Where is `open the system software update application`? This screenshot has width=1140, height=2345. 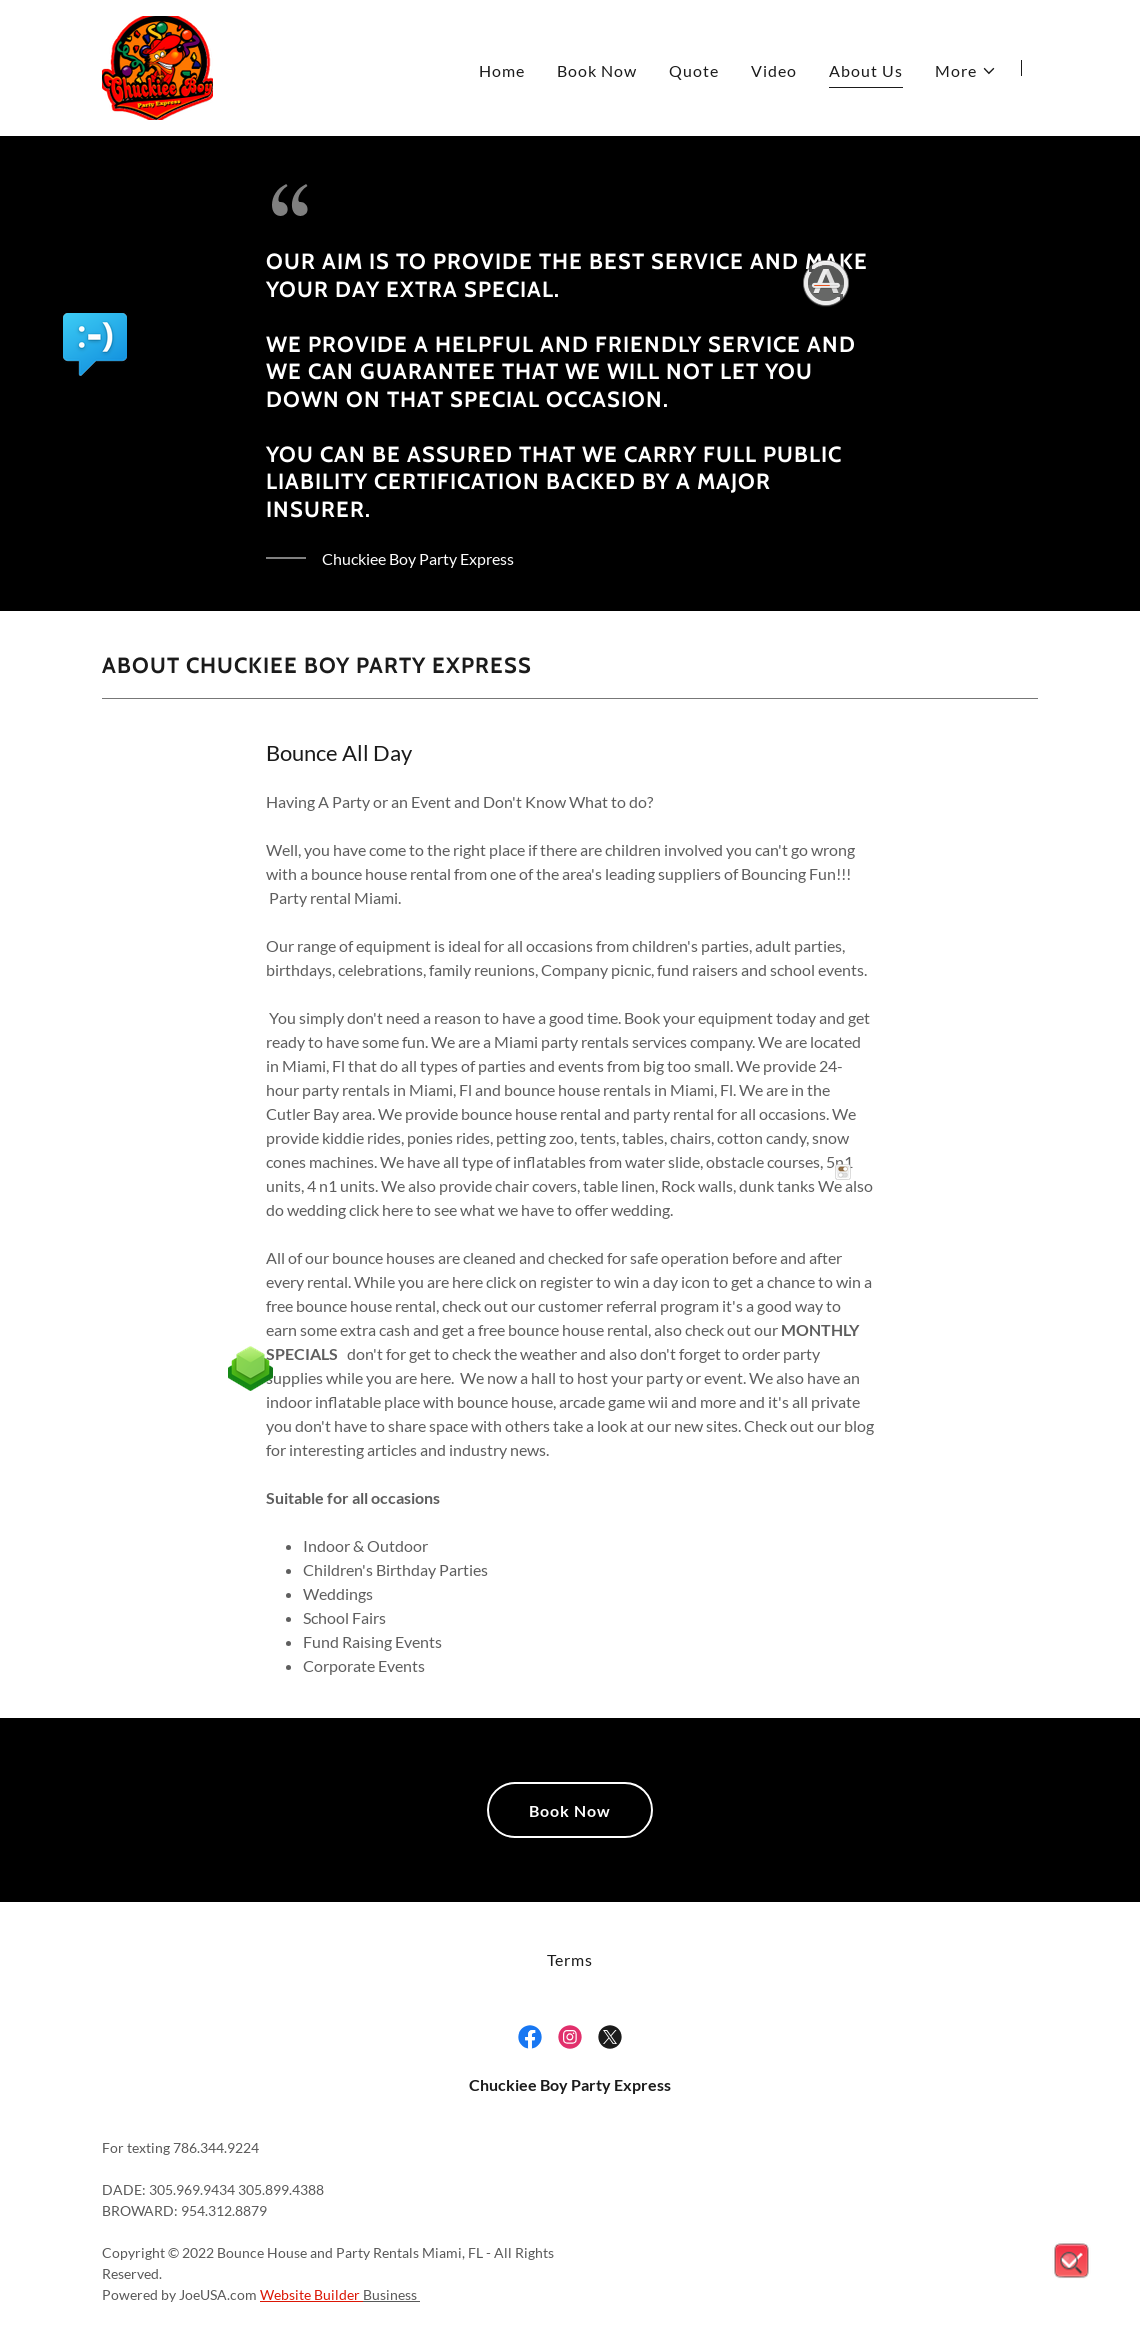 open the system software update application is located at coordinates (826, 283).